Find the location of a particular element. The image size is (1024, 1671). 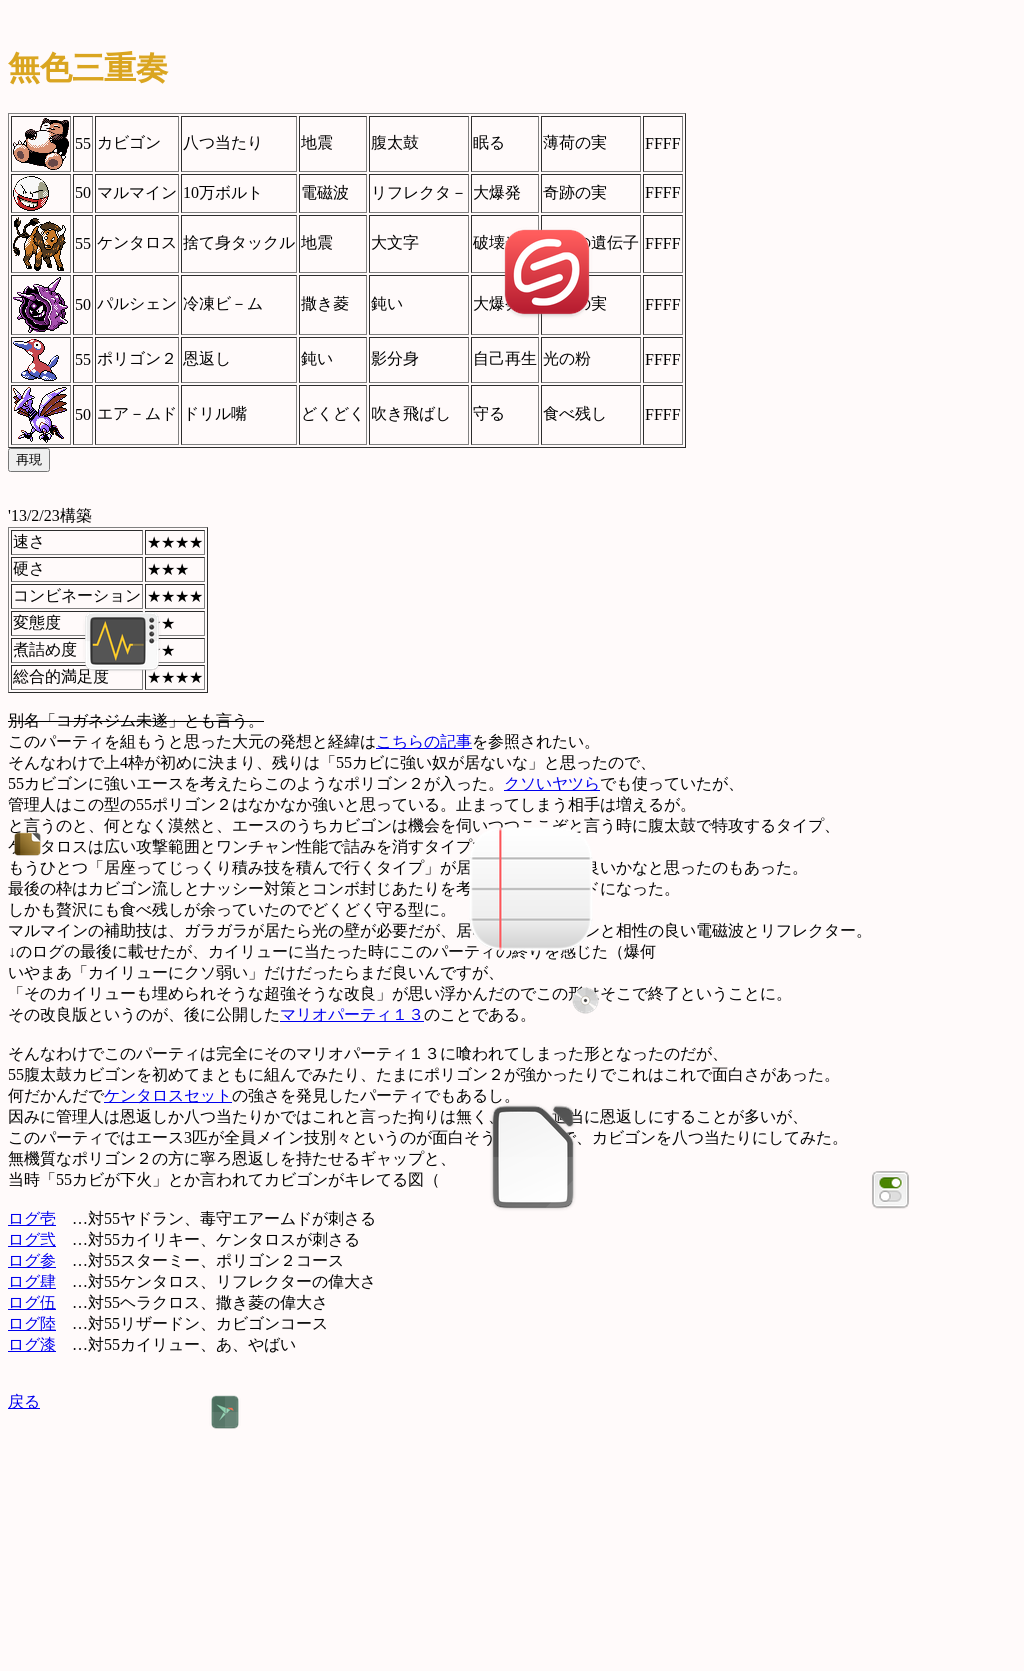

change desktop wallpaper settings is located at coordinates (27, 843).